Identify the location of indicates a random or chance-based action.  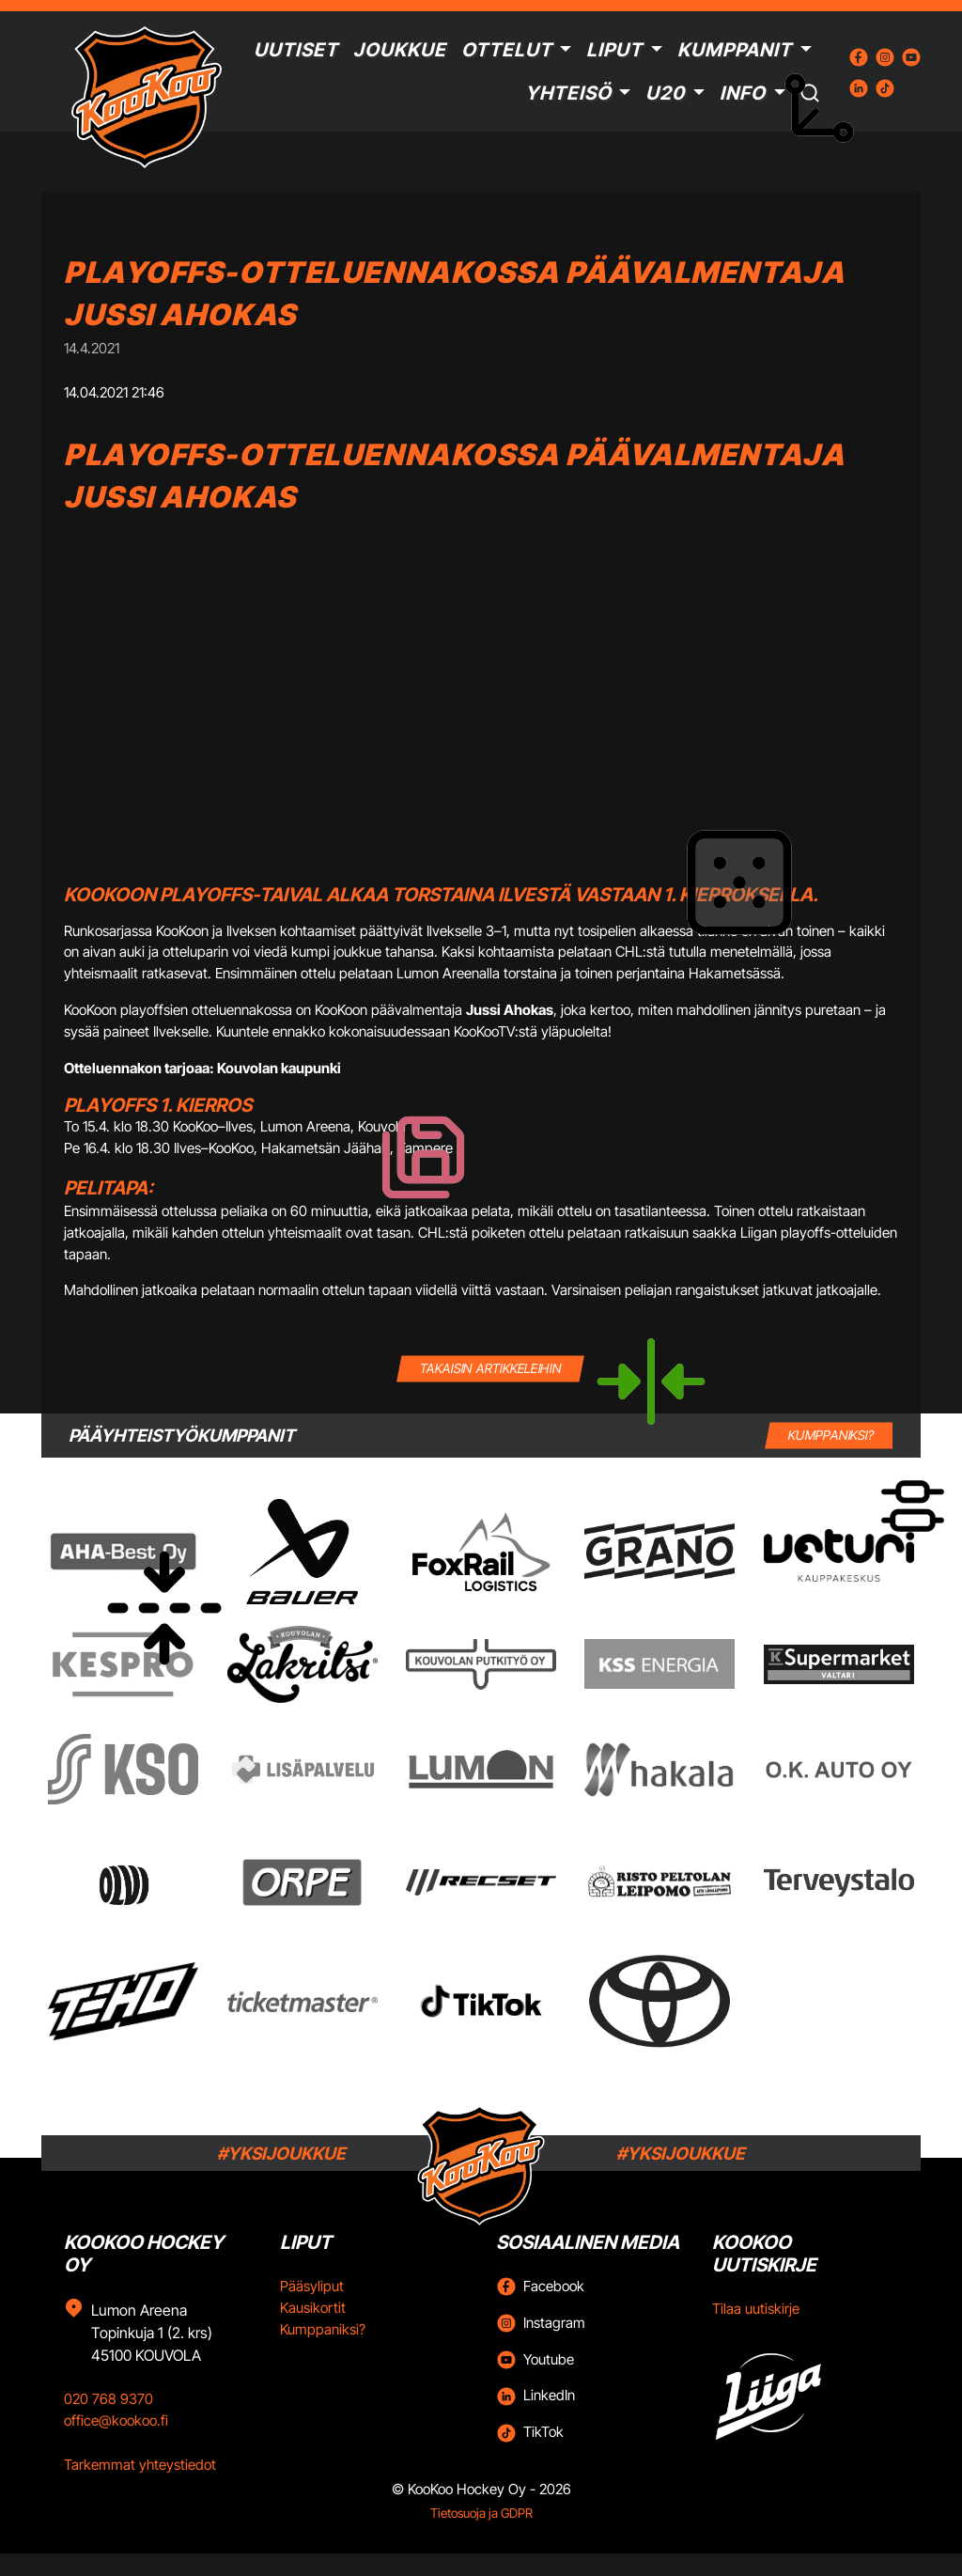
(739, 882).